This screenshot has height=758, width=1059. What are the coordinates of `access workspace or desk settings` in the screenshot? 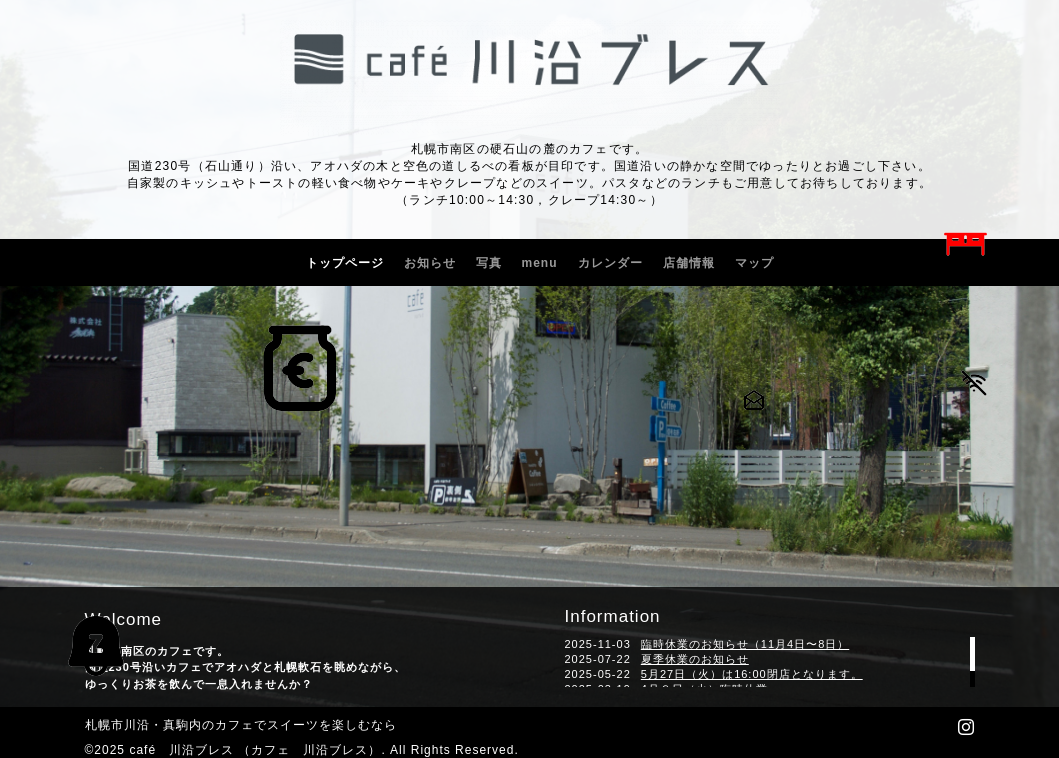 It's located at (965, 243).